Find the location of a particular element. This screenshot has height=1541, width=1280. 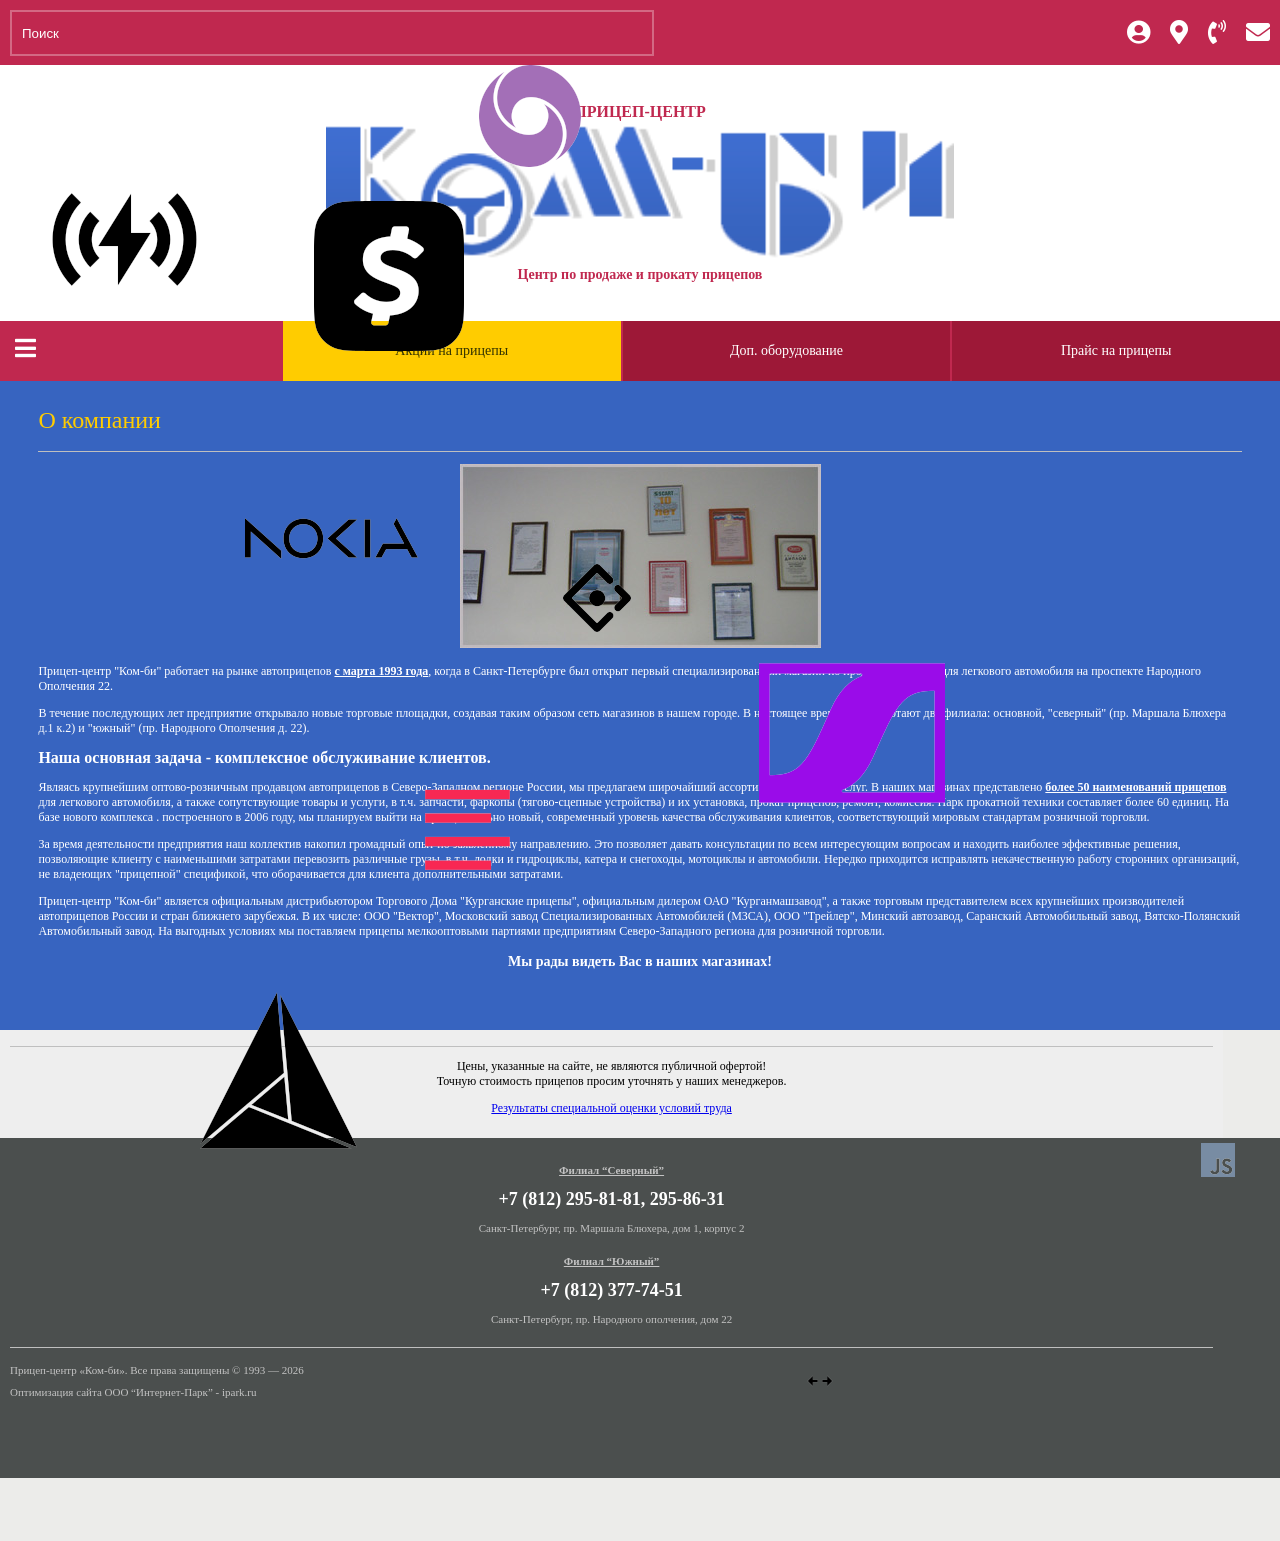

Nokia brand logo is located at coordinates (331, 538).